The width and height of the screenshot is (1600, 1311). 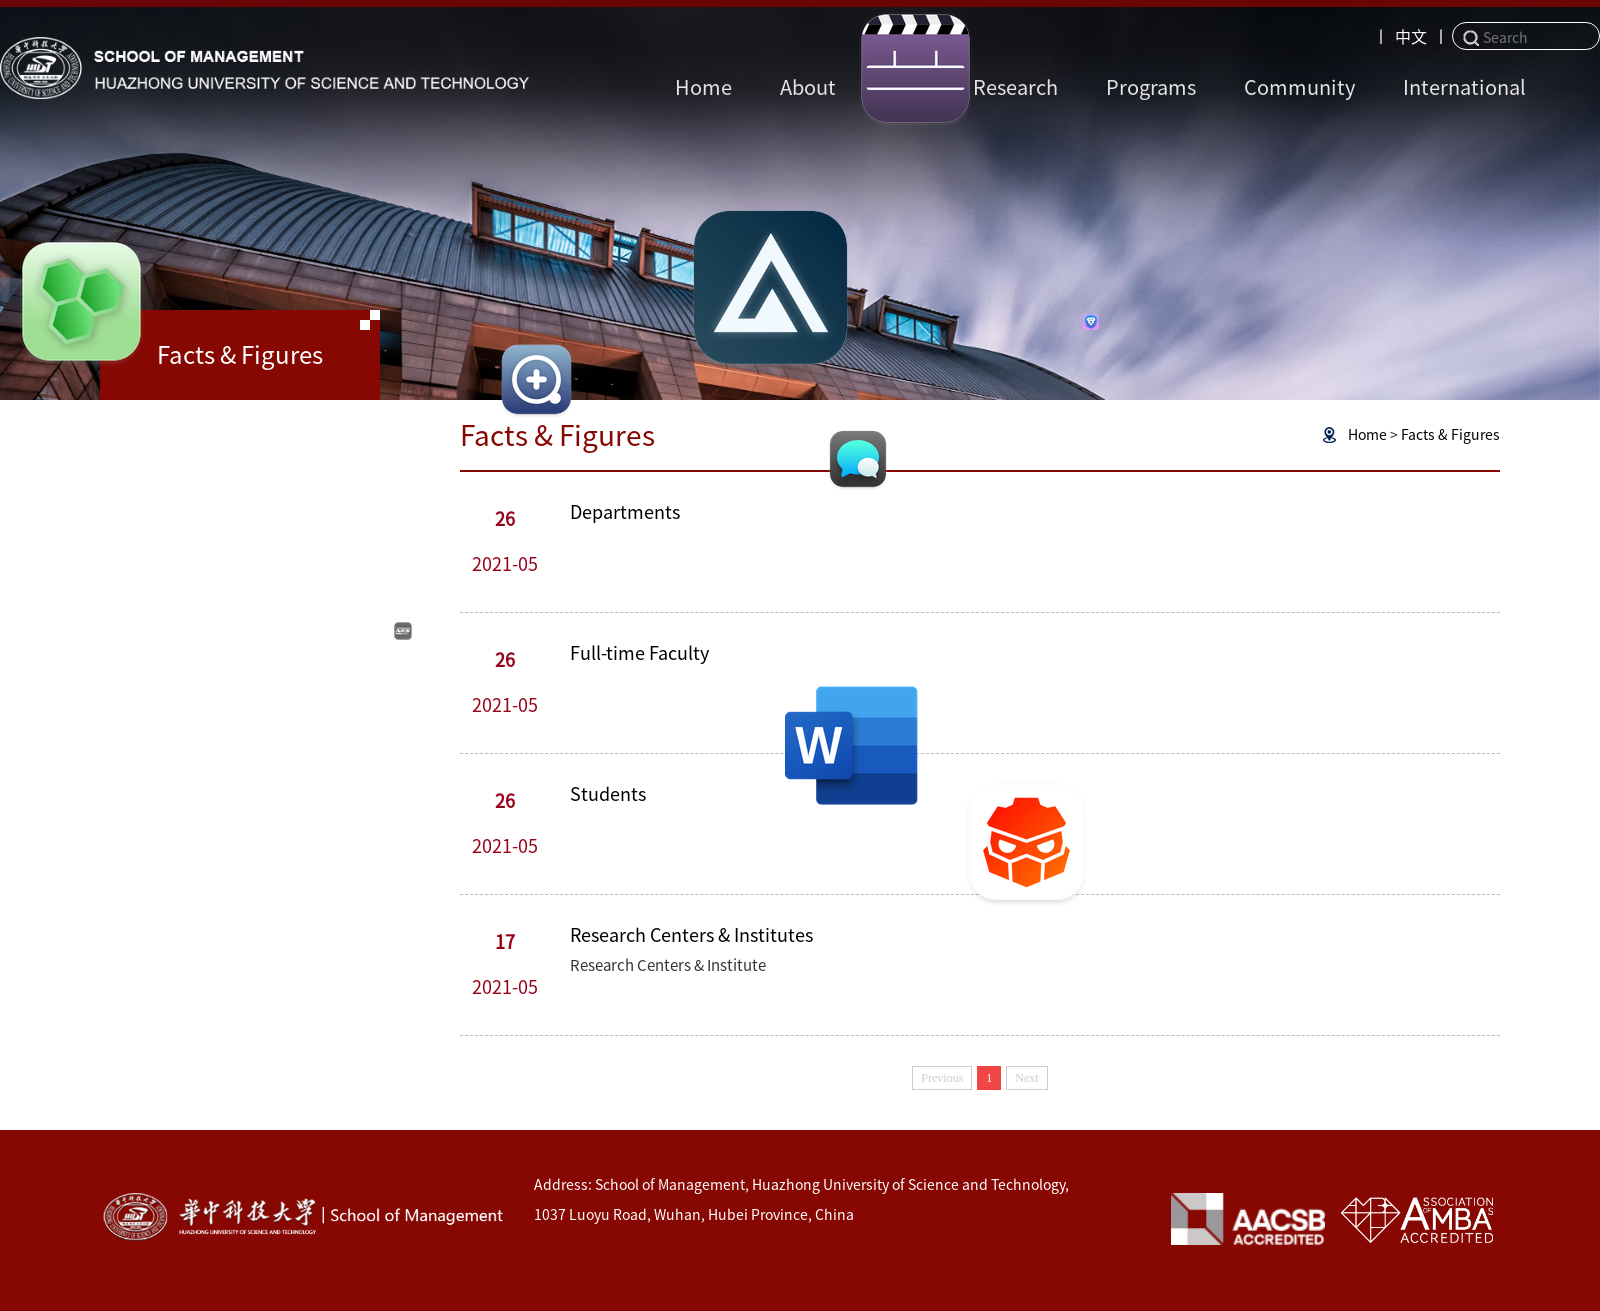 What do you see at coordinates (770, 287) in the screenshot?
I see `open the autograph app` at bounding box center [770, 287].